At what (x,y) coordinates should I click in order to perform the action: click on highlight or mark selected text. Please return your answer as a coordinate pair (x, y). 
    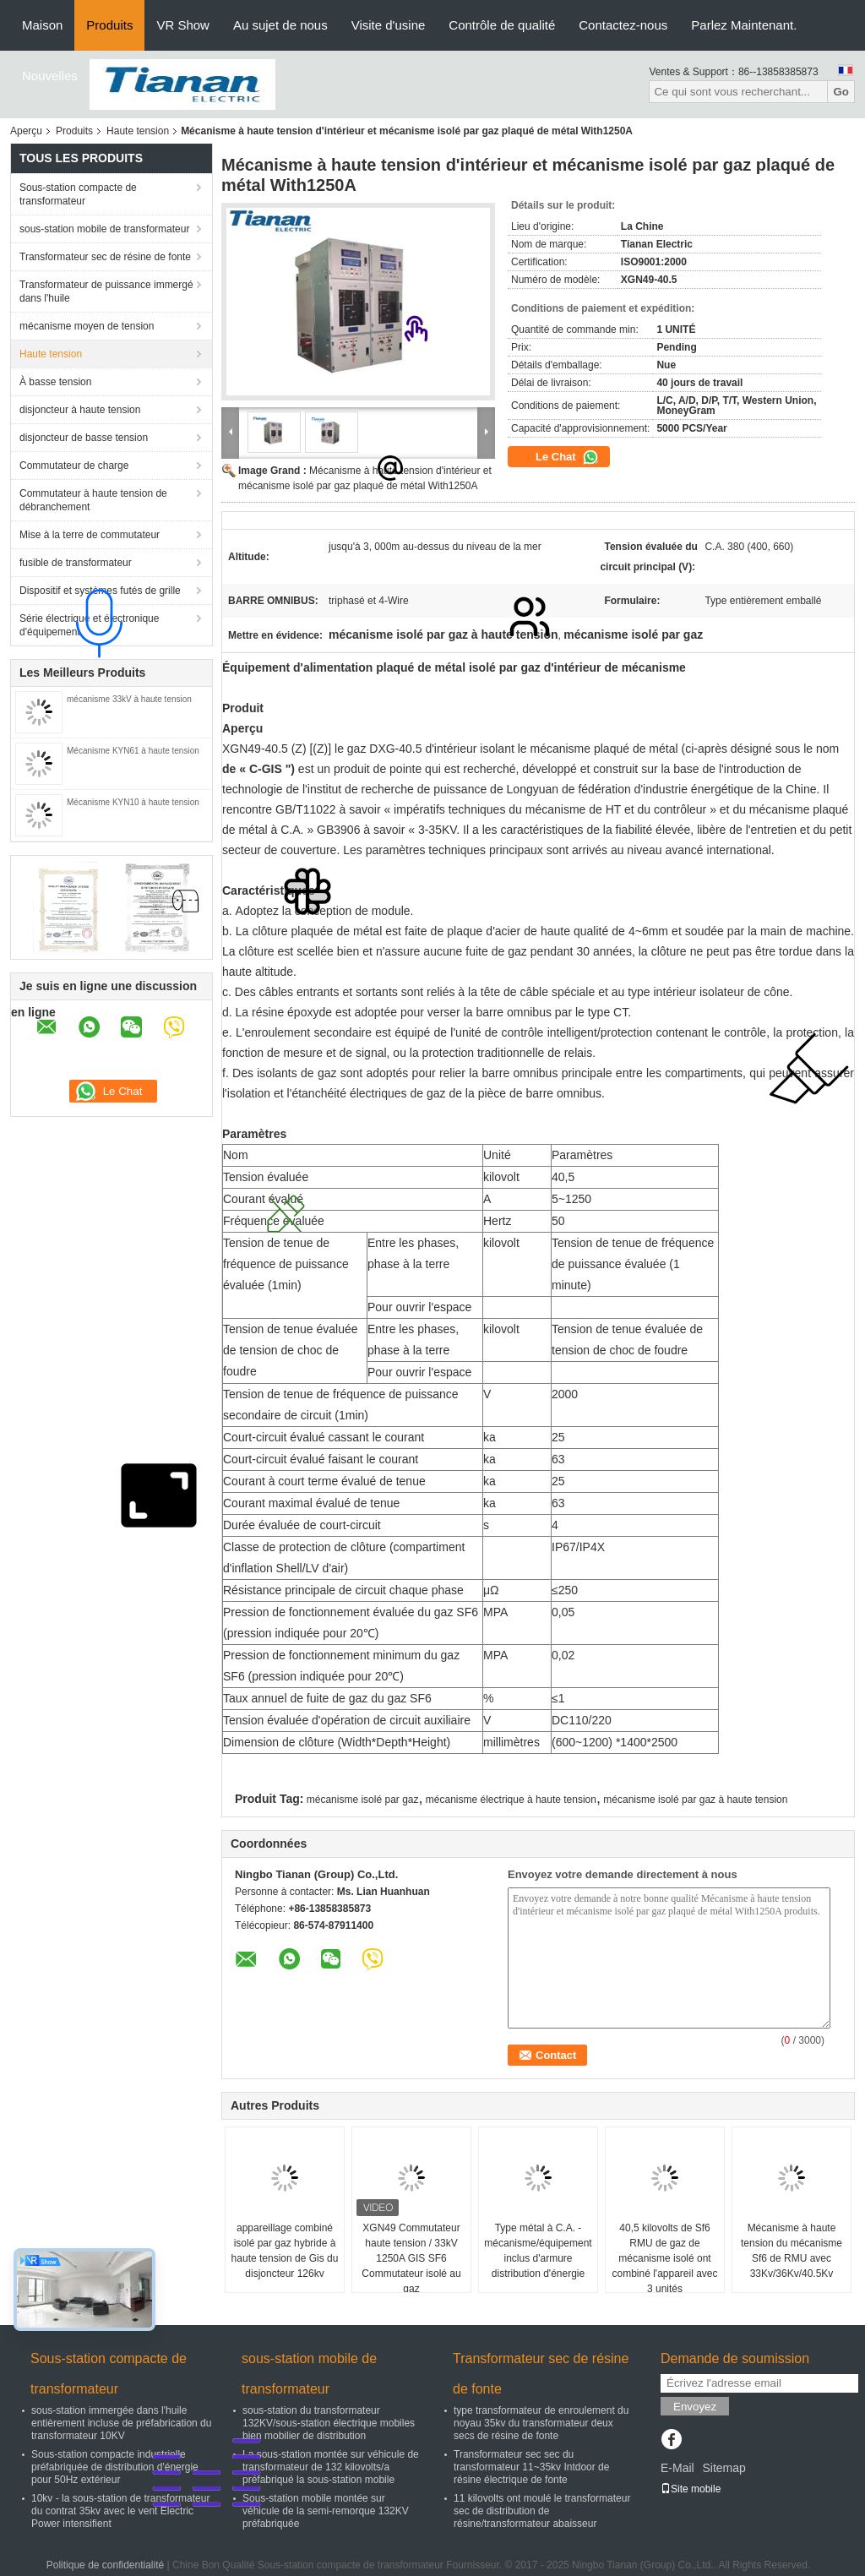
    Looking at the image, I should click on (806, 1072).